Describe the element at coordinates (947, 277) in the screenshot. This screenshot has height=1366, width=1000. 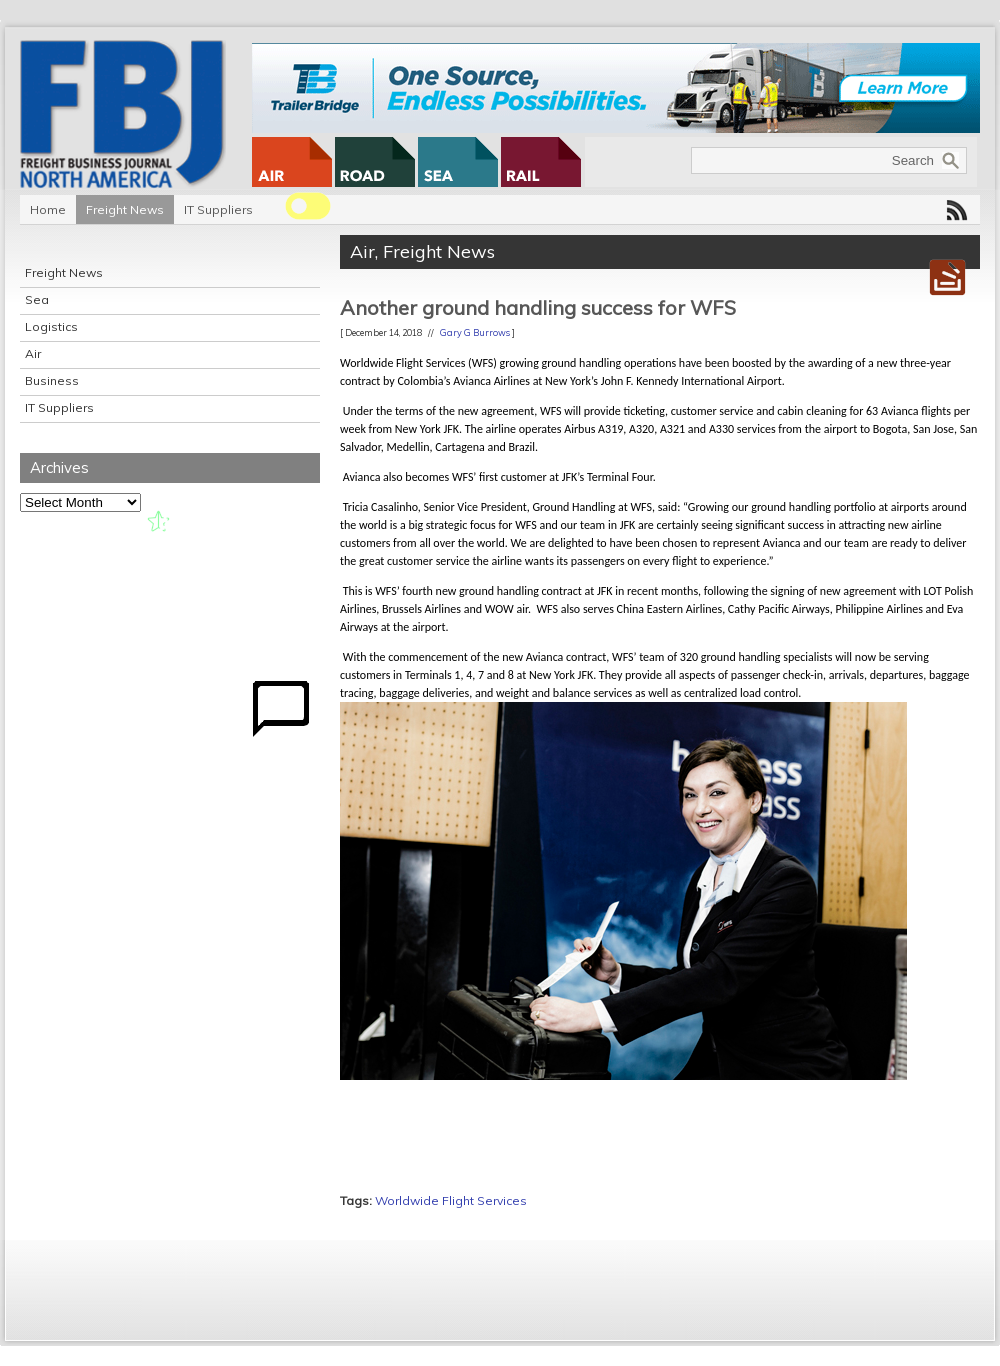
I see `visit stack overflow for developer help` at that location.